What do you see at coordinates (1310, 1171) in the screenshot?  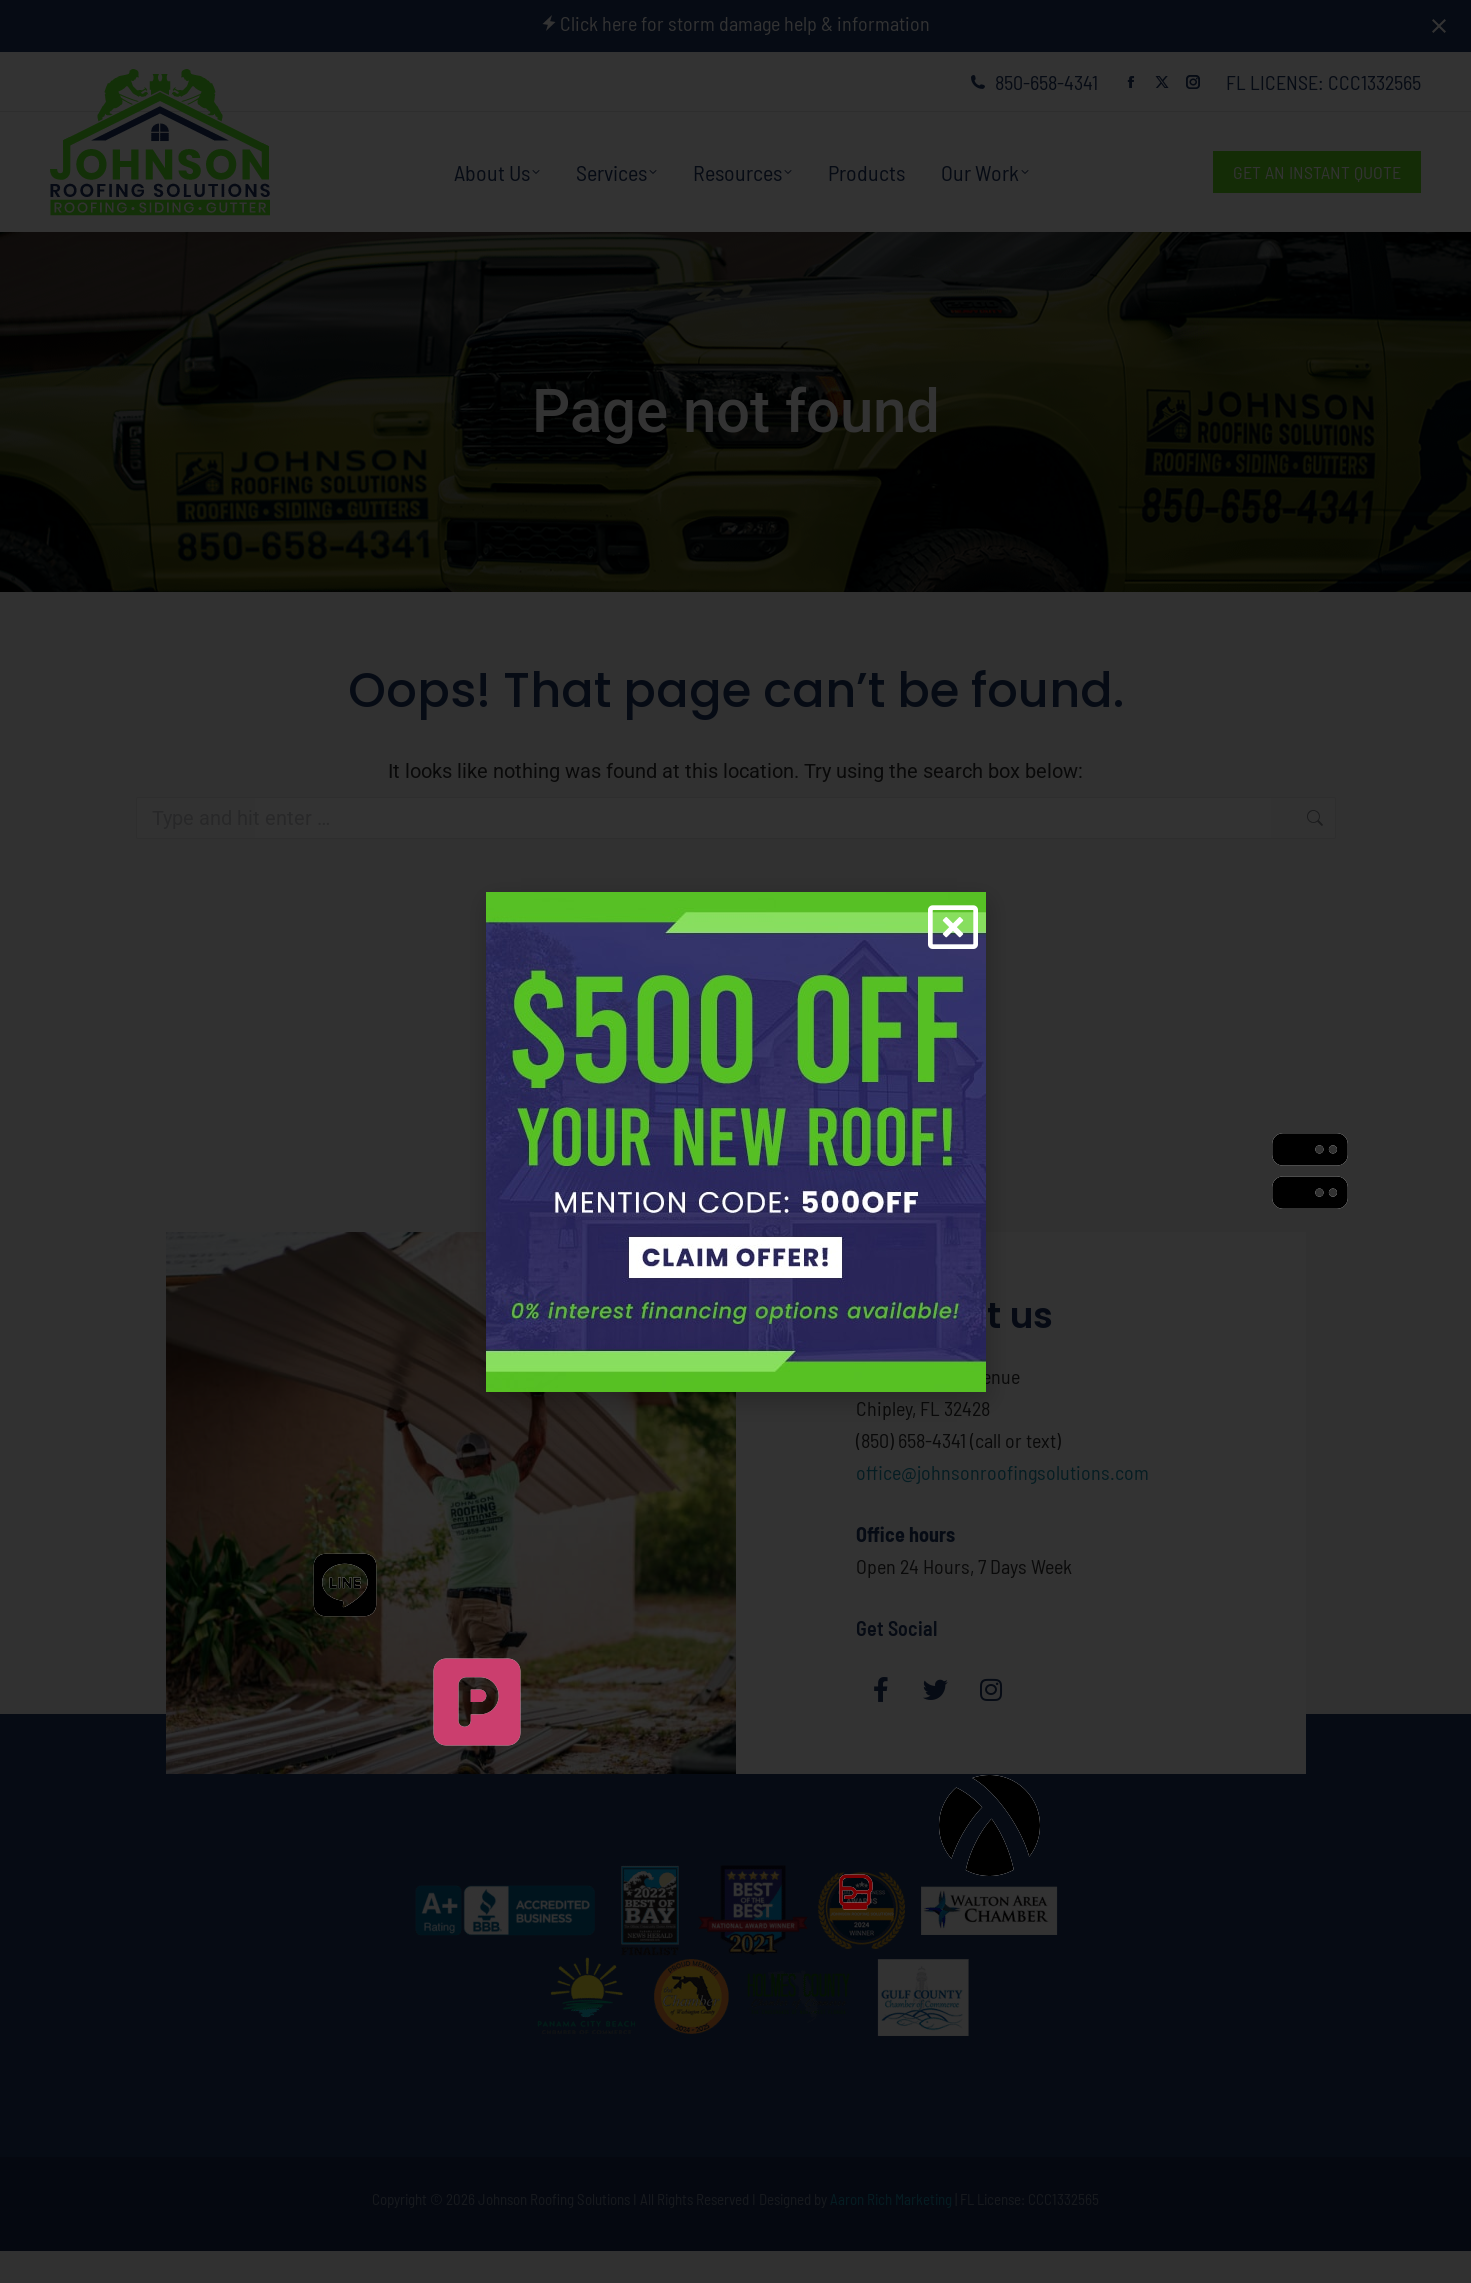 I see `access server settings or management` at bounding box center [1310, 1171].